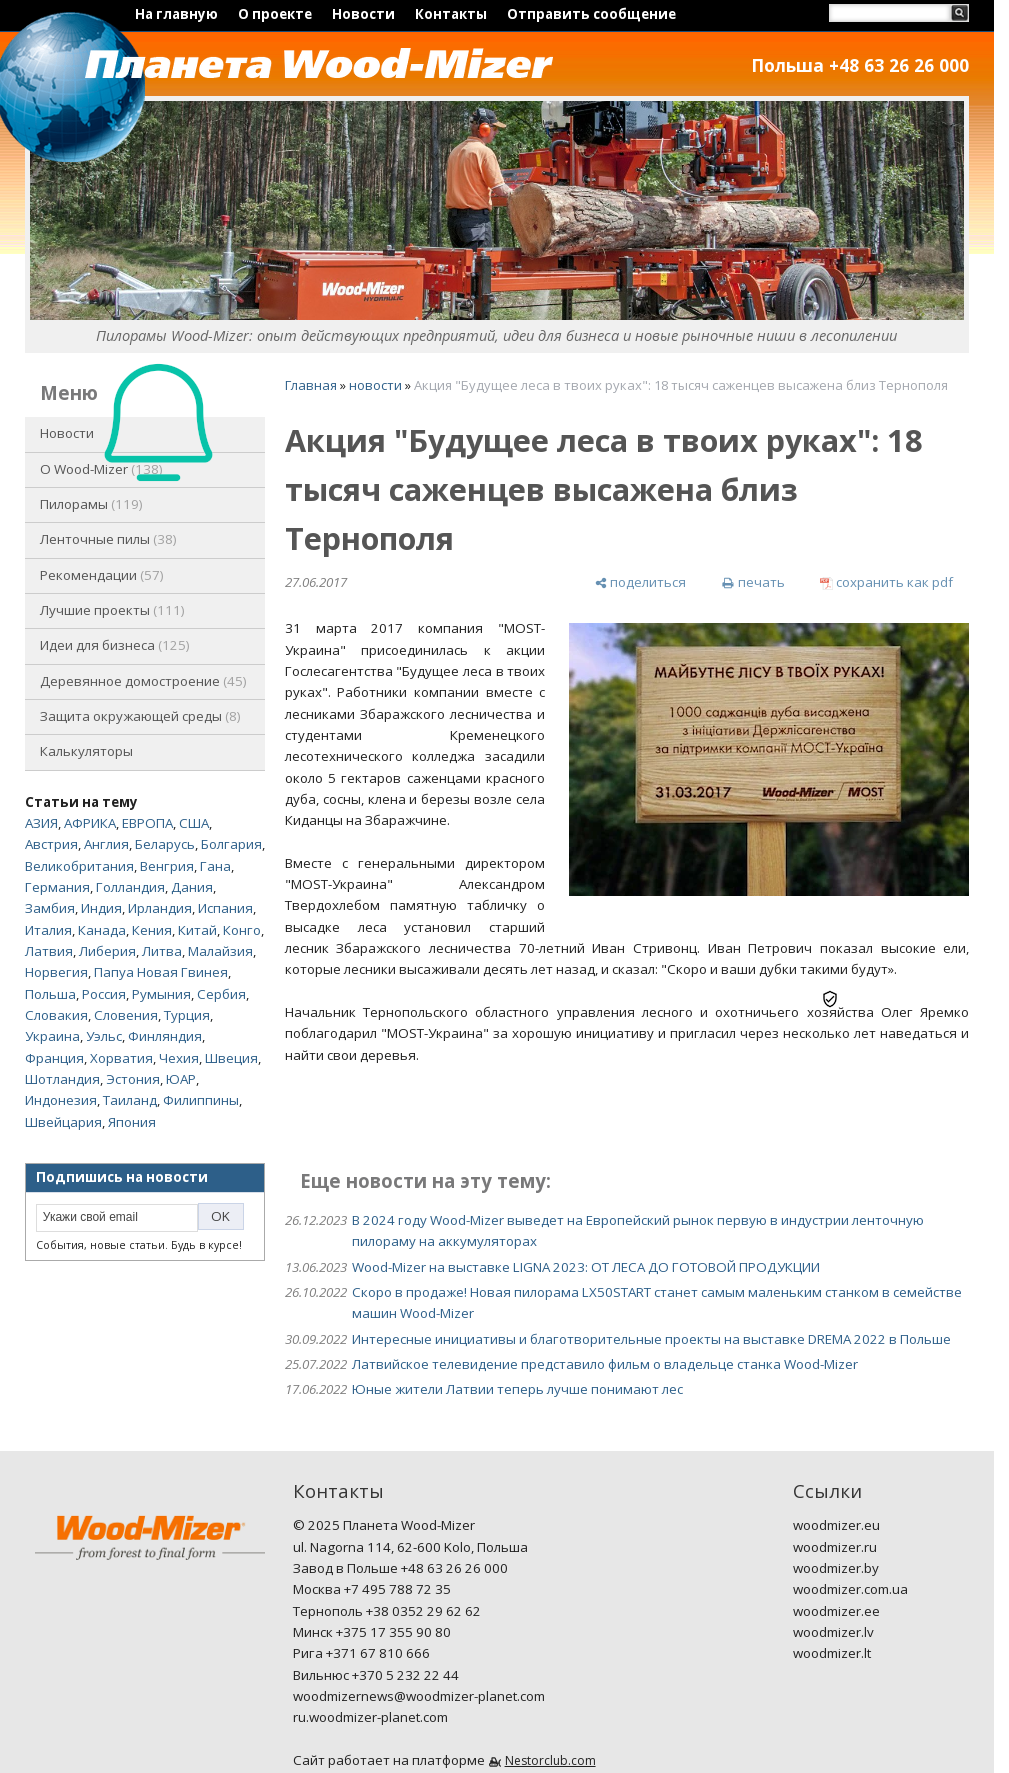  Describe the element at coordinates (830, 999) in the screenshot. I see `indicates a verified or trusted user account` at that location.